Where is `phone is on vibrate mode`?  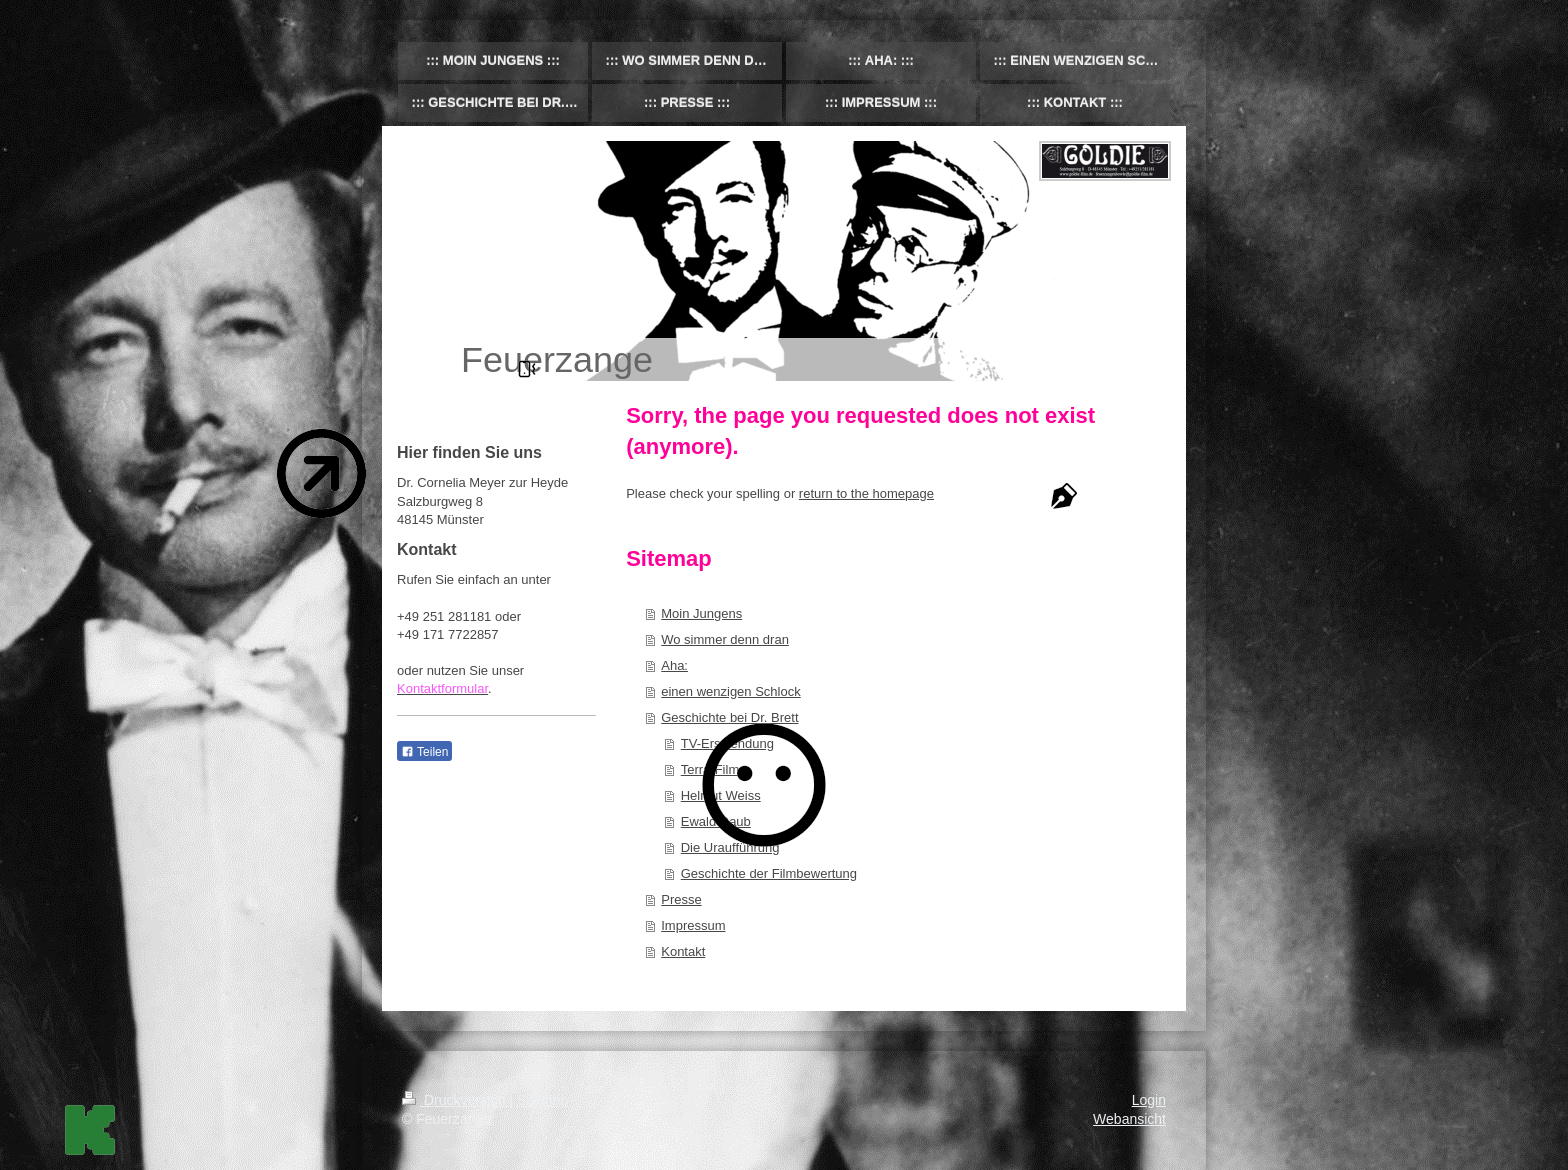 phone is on vibrate mode is located at coordinates (527, 369).